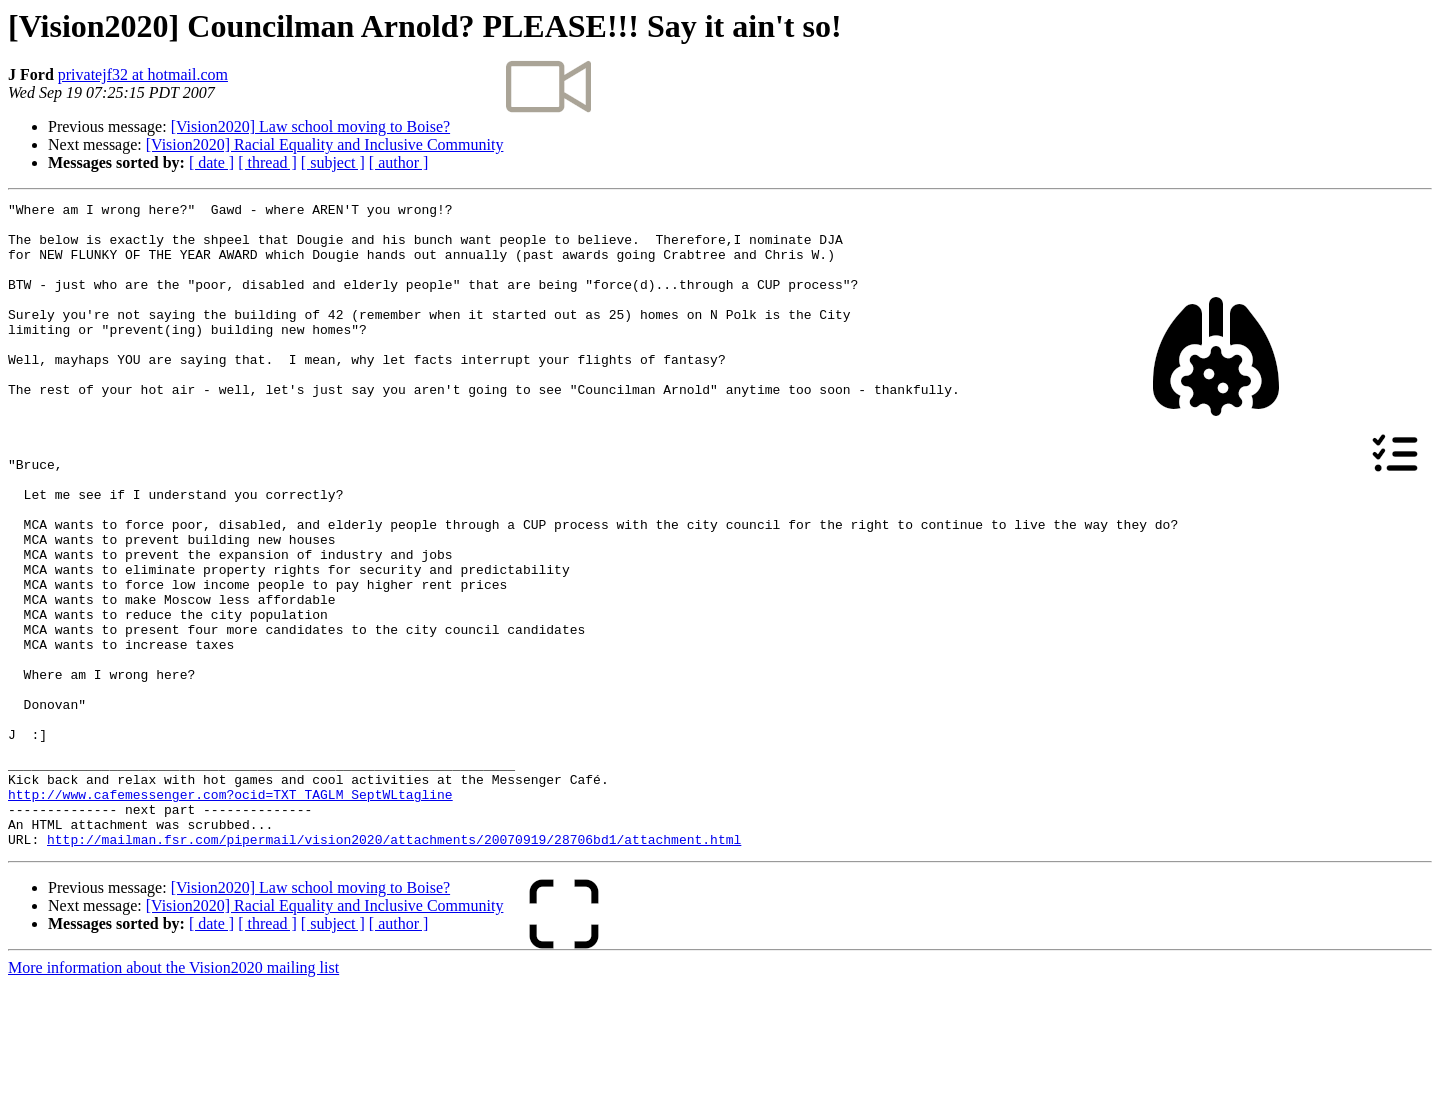 This screenshot has height=1114, width=1440. I want to click on view your task list, so click(1395, 454).